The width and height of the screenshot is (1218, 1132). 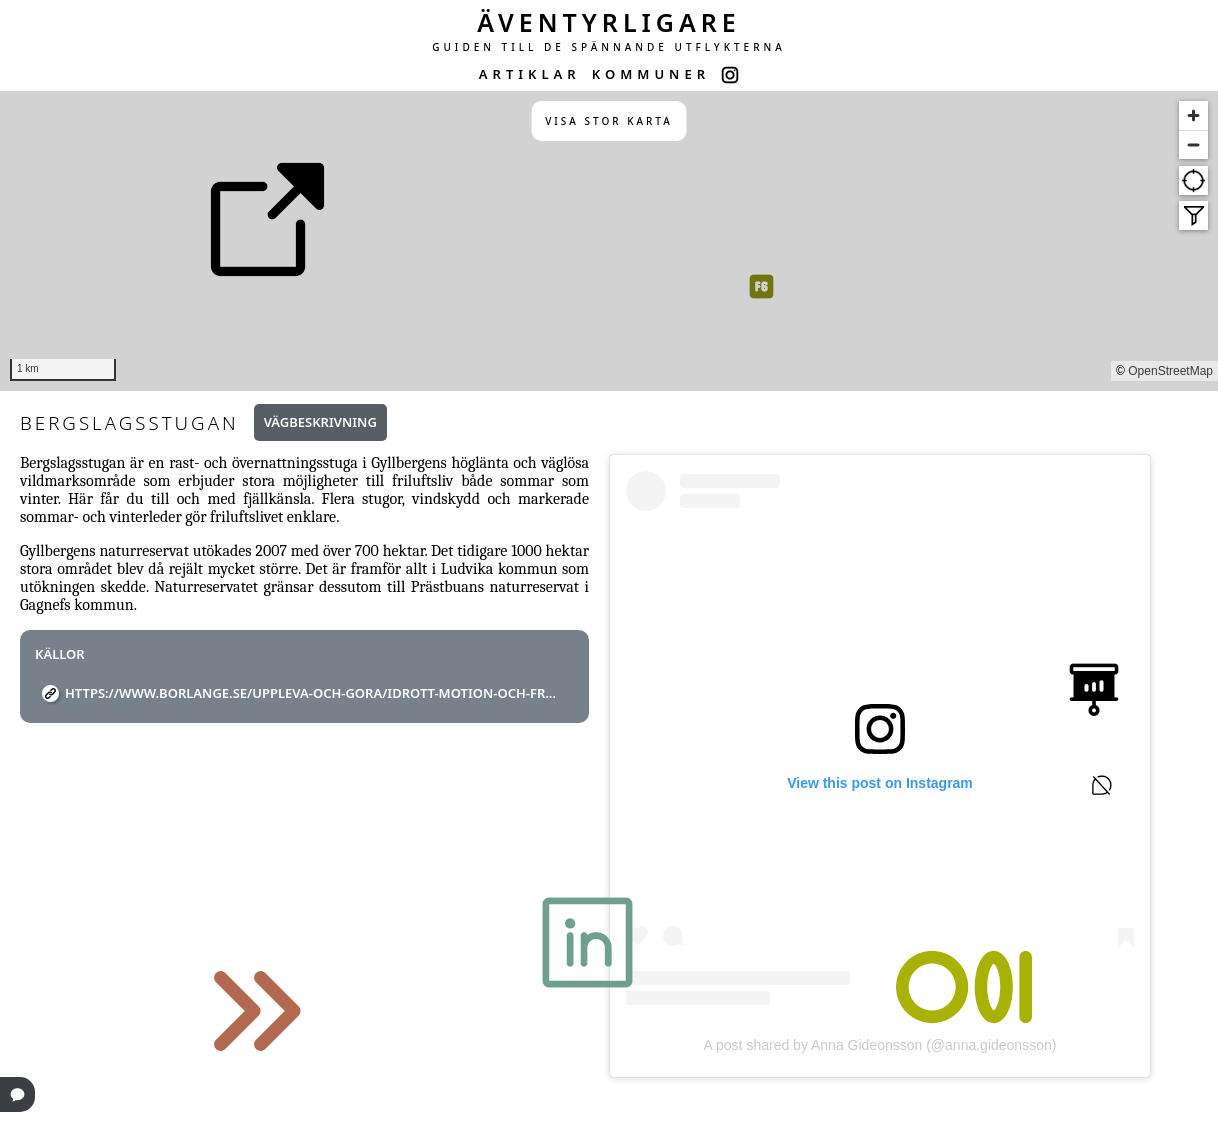 I want to click on view presentation with charts, so click(x=1094, y=686).